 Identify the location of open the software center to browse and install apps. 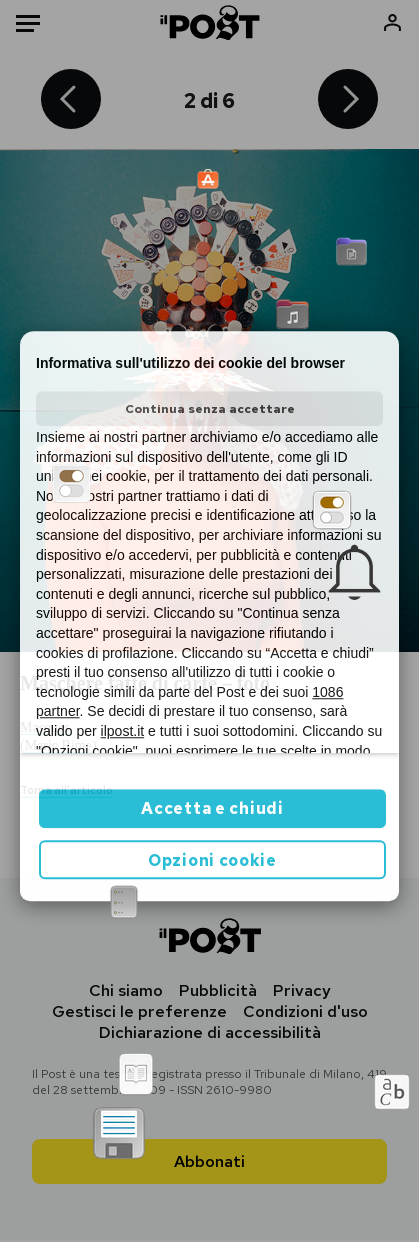
(208, 180).